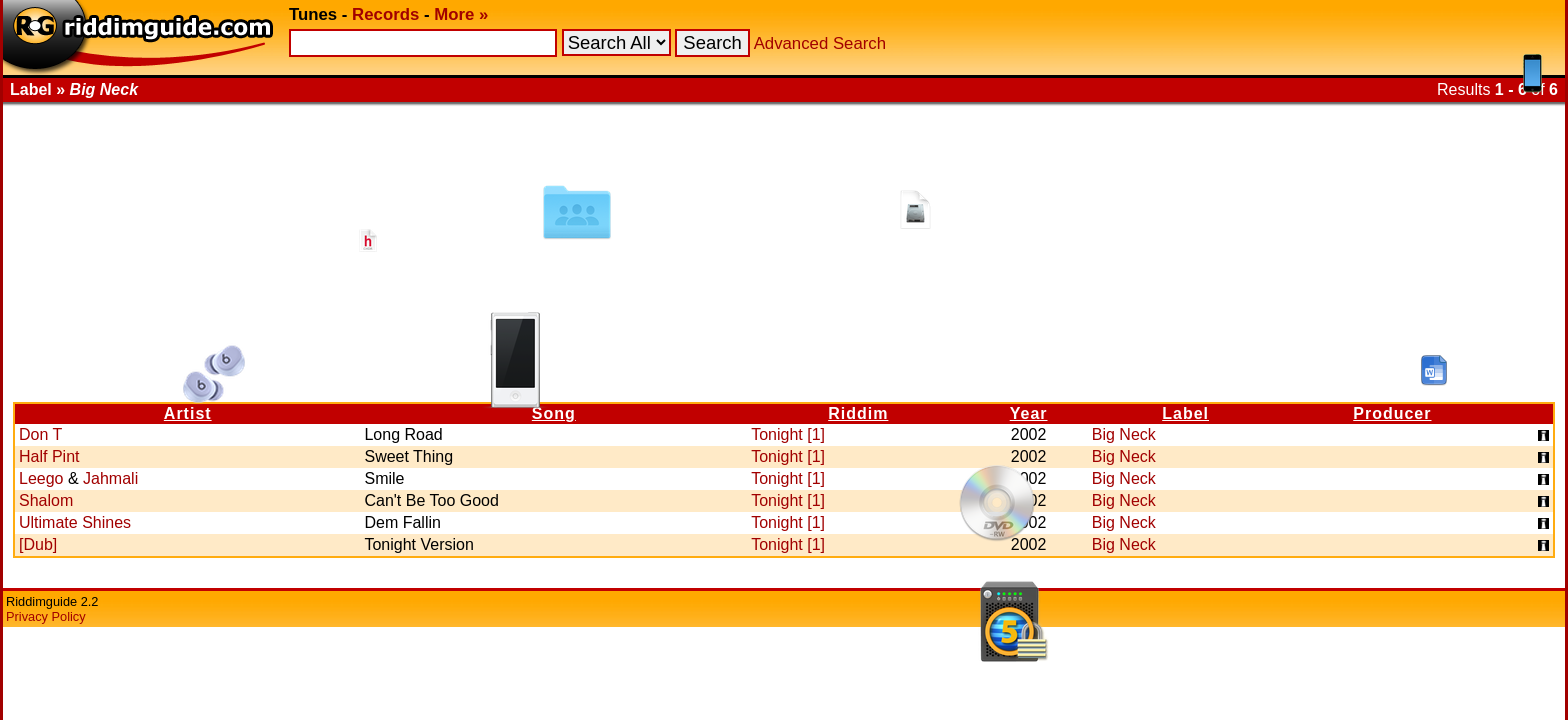 This screenshot has width=1568, height=720. I want to click on indicates a connected iPod nano device, so click(515, 360).